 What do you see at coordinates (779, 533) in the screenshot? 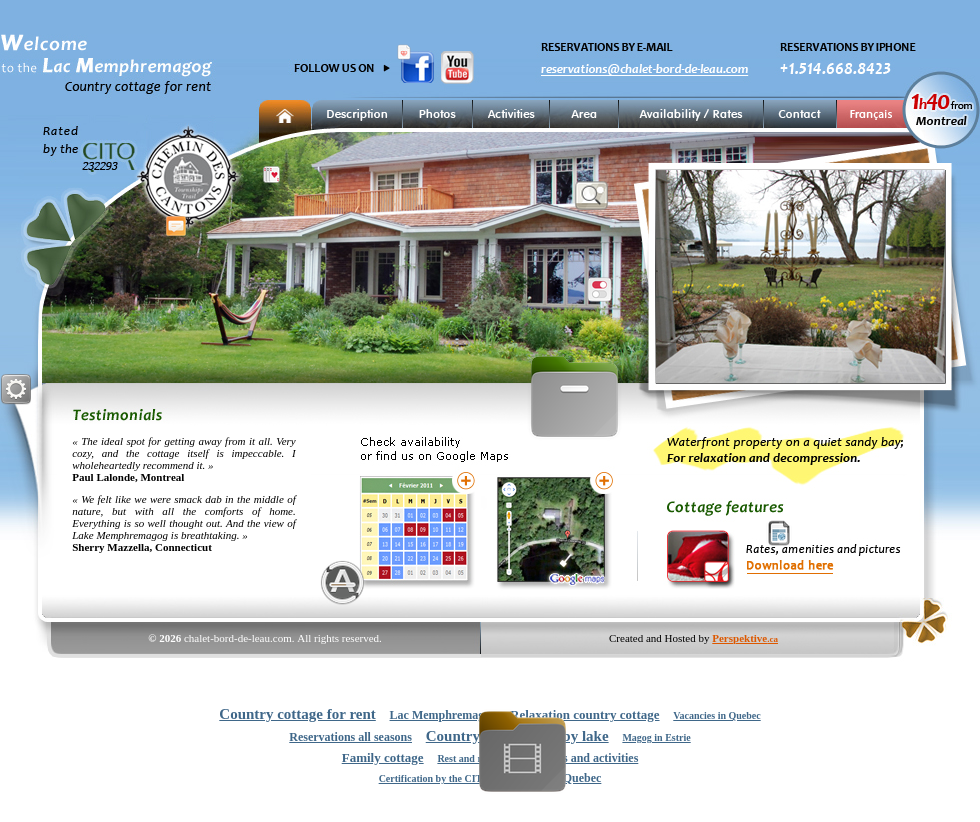
I see `libreoffice web template file type` at bounding box center [779, 533].